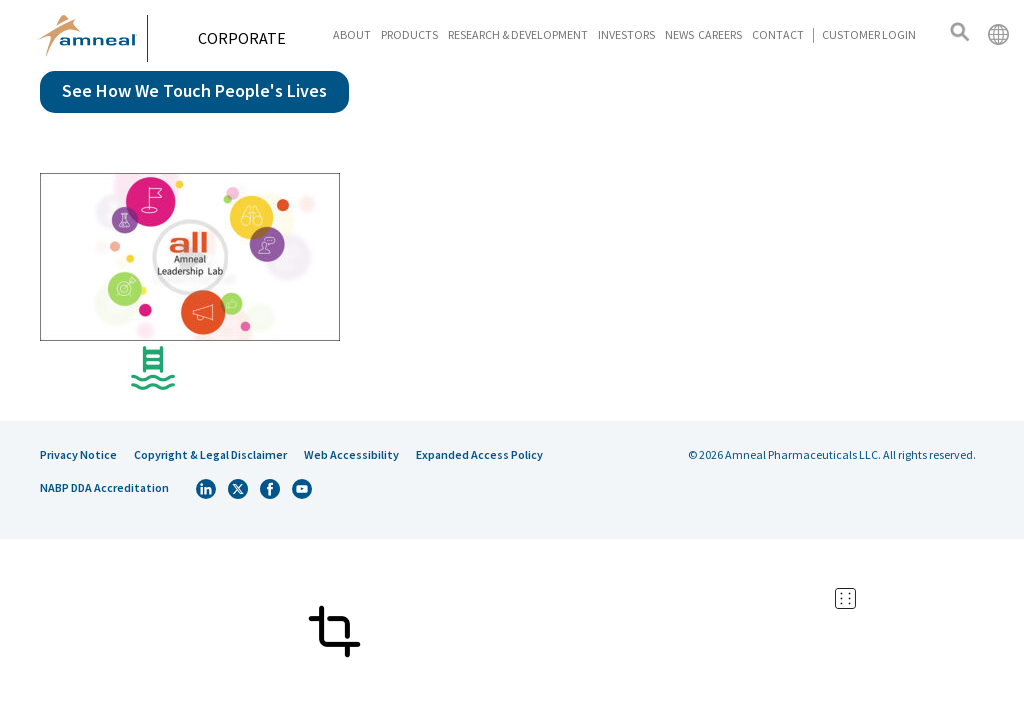 The width and height of the screenshot is (1024, 720). Describe the element at coordinates (334, 631) in the screenshot. I see `crop an image or photo` at that location.